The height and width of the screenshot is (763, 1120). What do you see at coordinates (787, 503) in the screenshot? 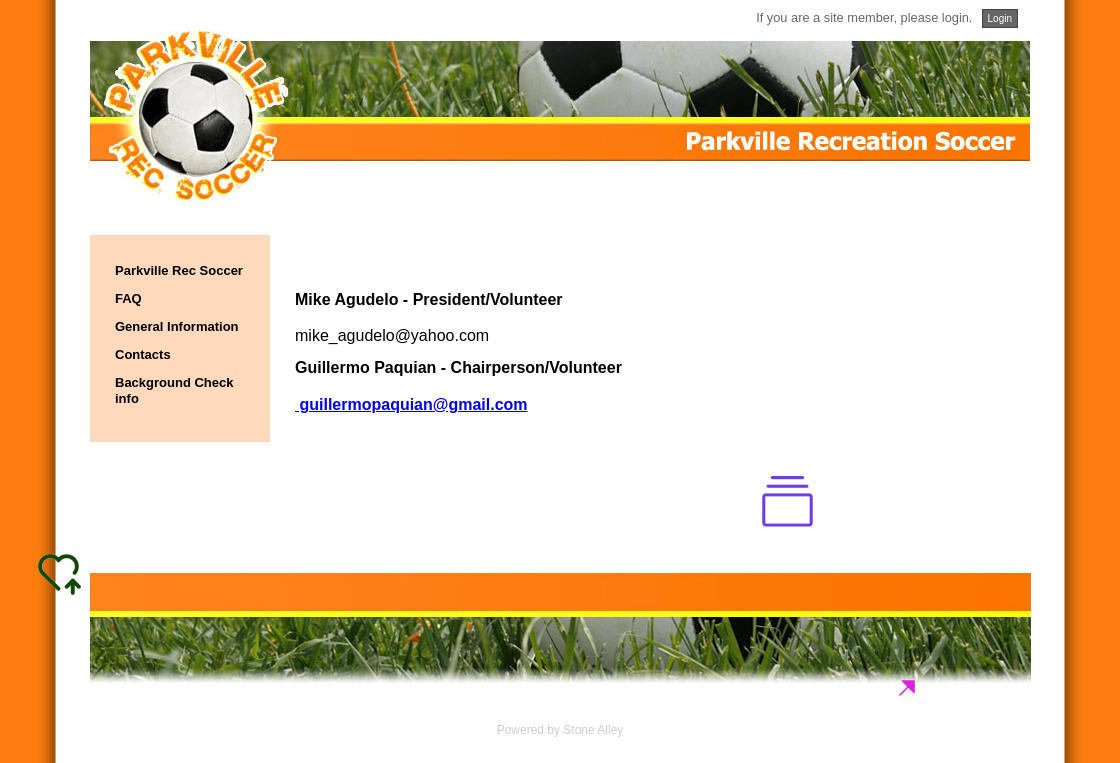
I see `view stacked items or card deck` at bounding box center [787, 503].